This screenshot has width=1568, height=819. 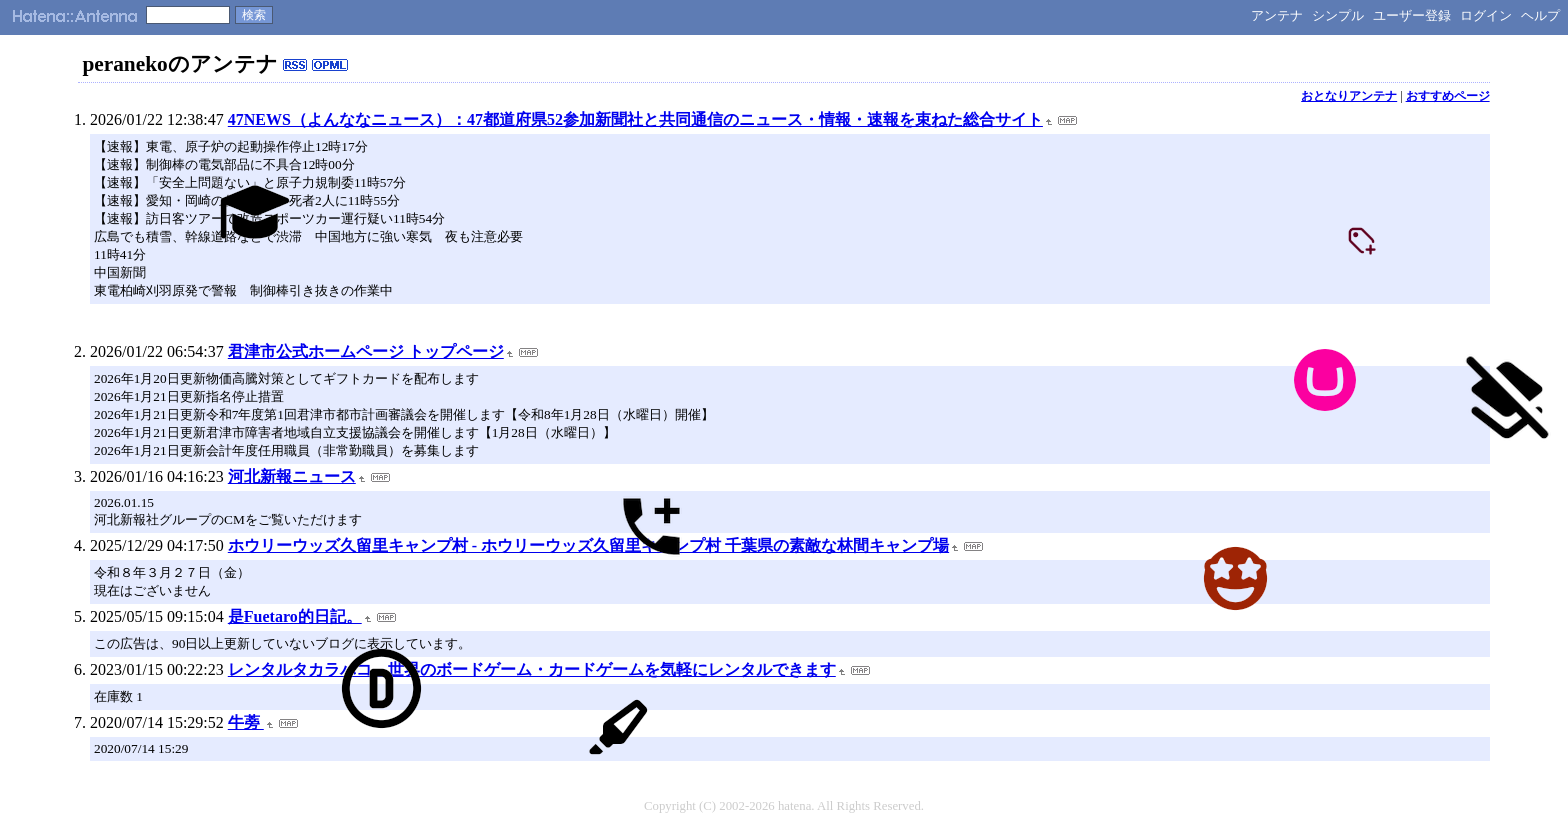 I want to click on umbraco CMS logo, so click(x=1325, y=380).